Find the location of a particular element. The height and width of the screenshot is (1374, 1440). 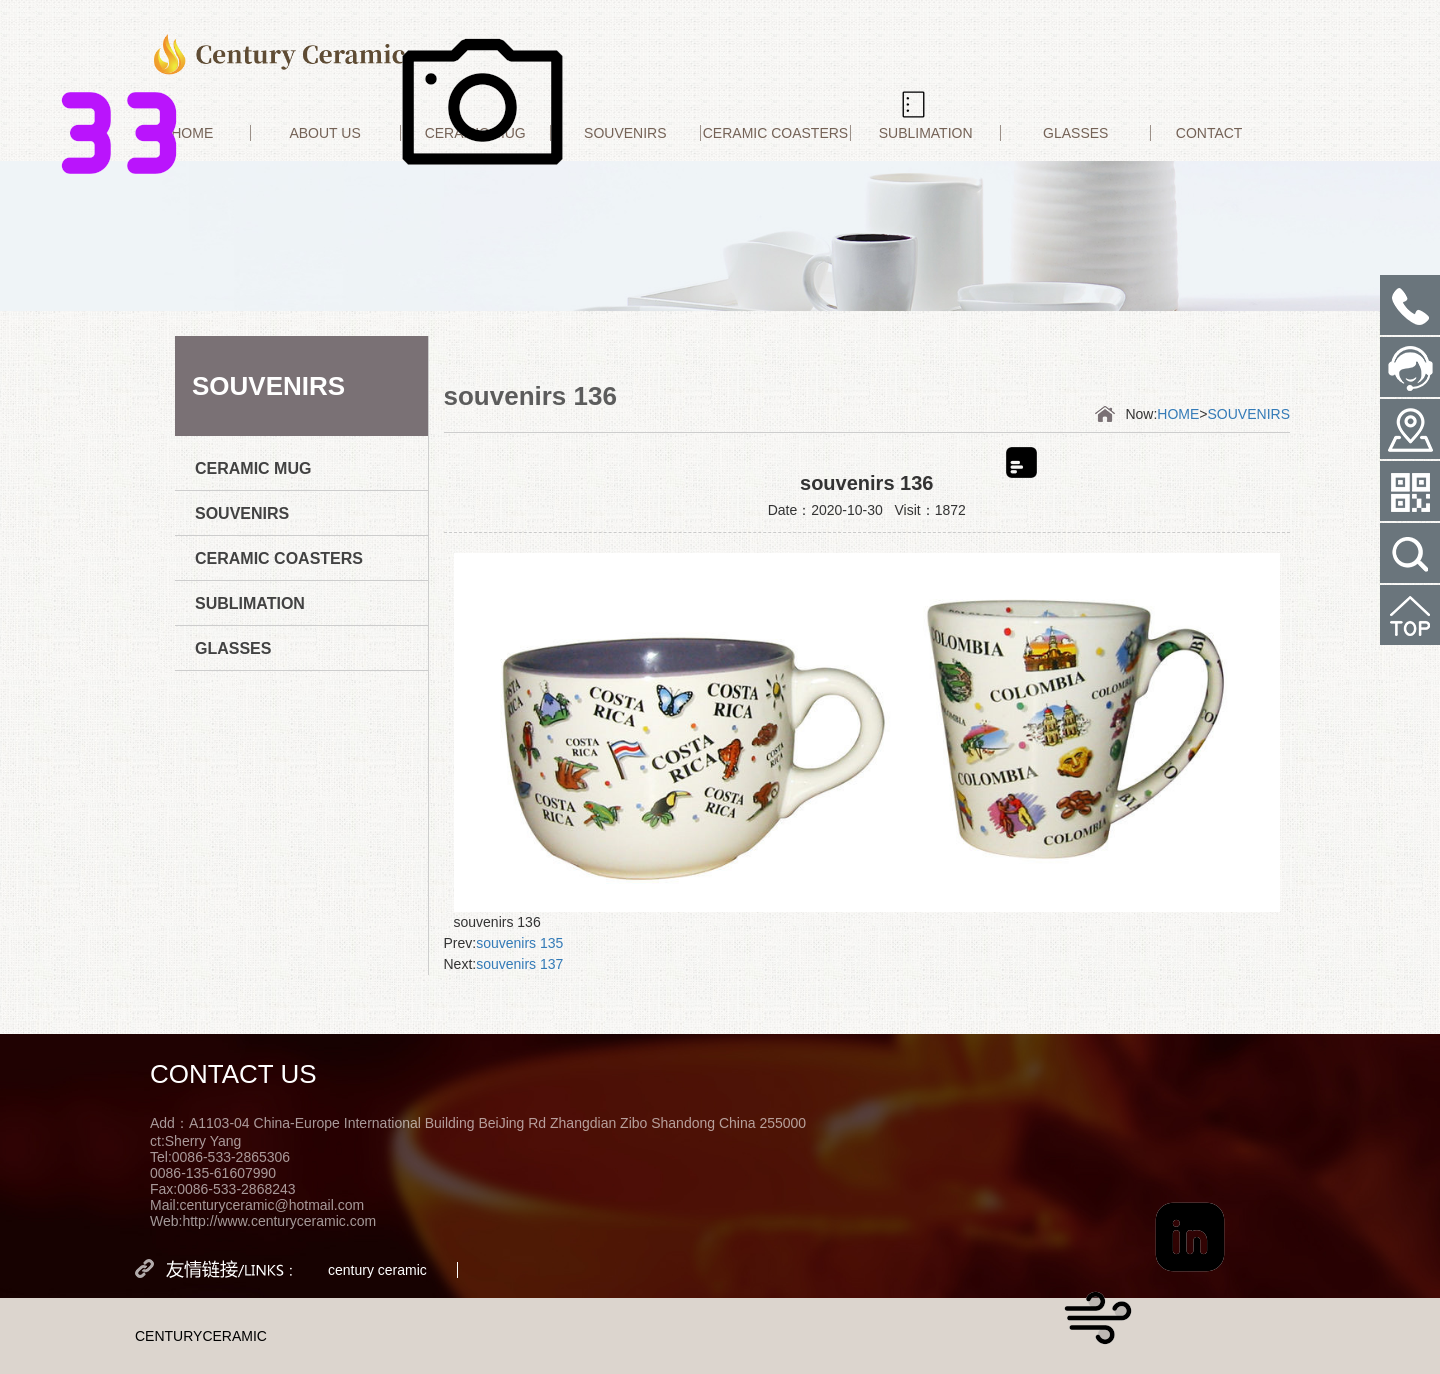

connect with LinkedIn is located at coordinates (1190, 1237).